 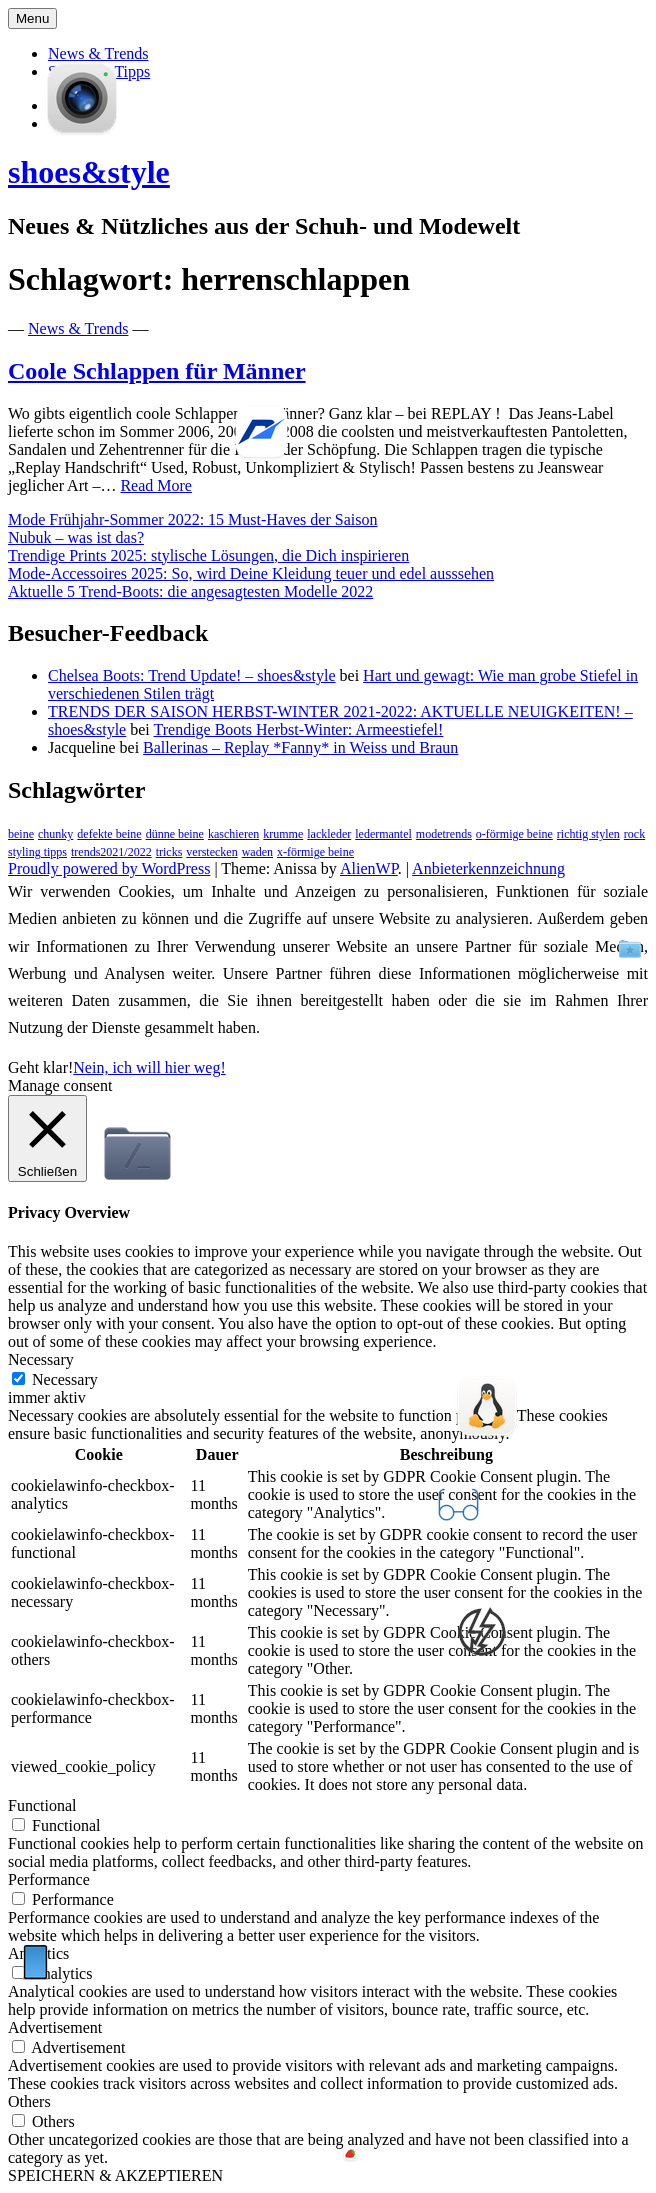 What do you see at coordinates (630, 949) in the screenshot?
I see `open your bookmarked files folder` at bounding box center [630, 949].